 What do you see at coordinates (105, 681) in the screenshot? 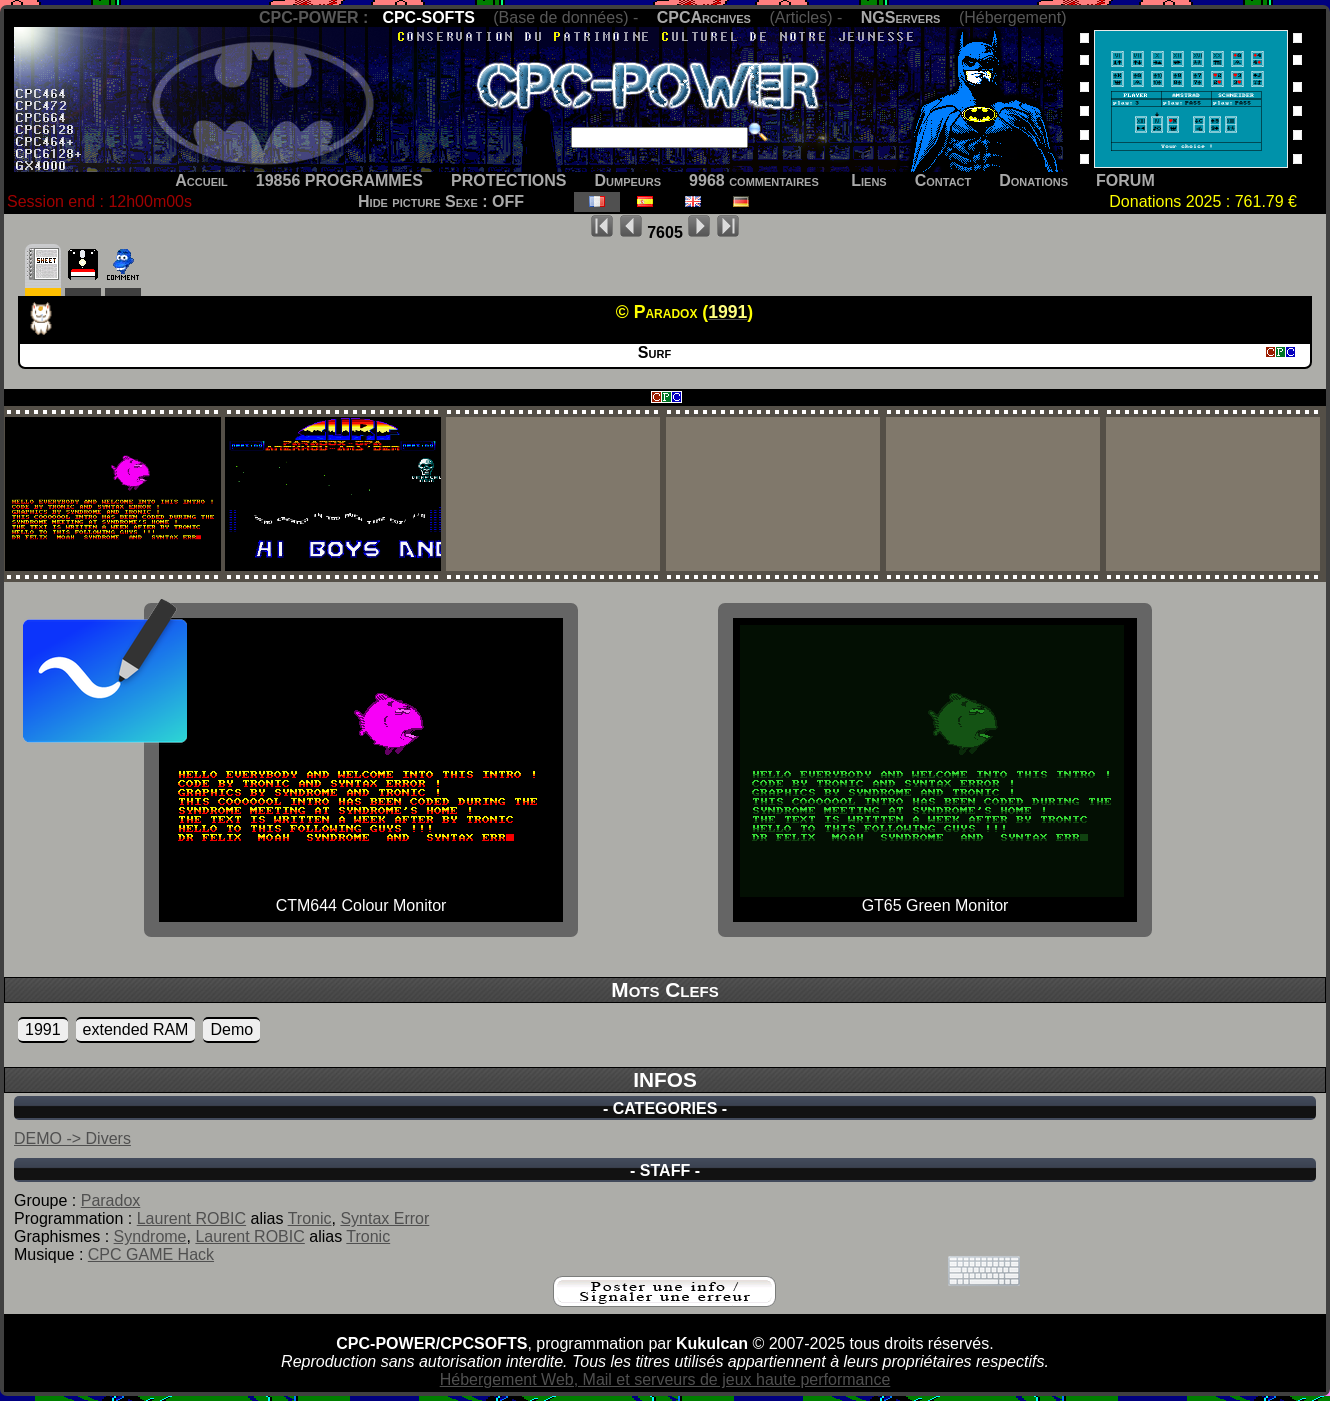
I see `open the whiteboard app` at bounding box center [105, 681].